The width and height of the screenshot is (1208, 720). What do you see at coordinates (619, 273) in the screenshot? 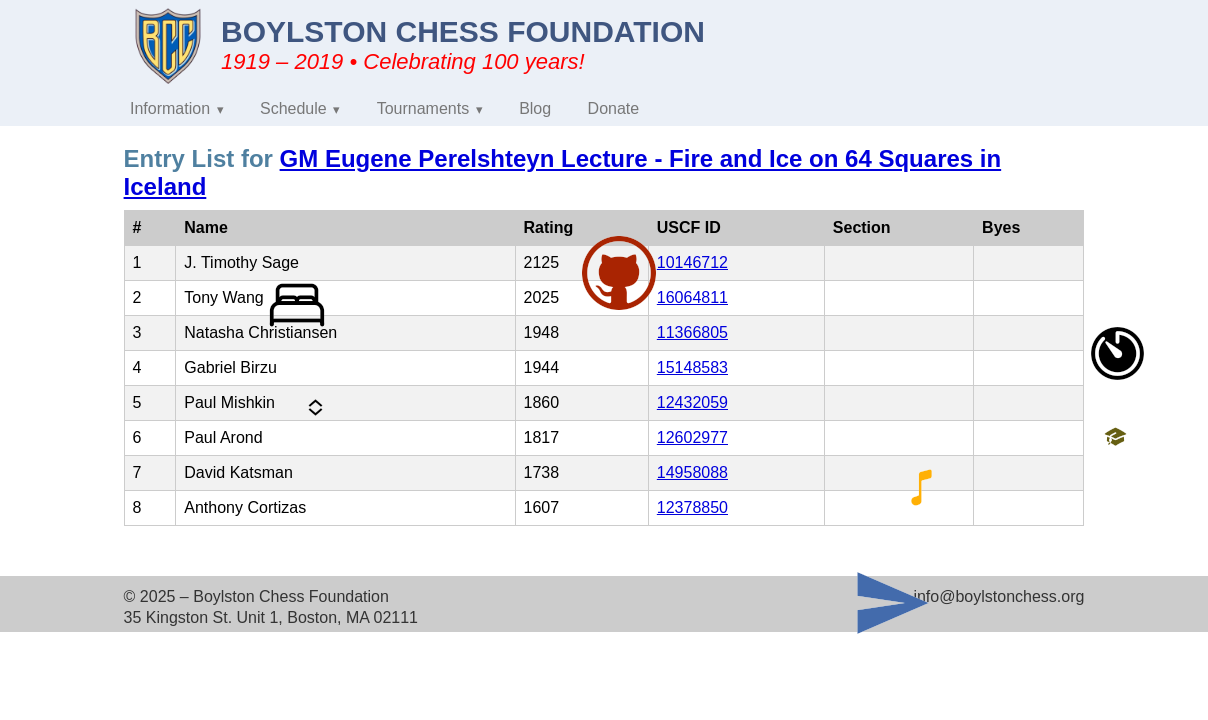
I see `open GitHub repository` at bounding box center [619, 273].